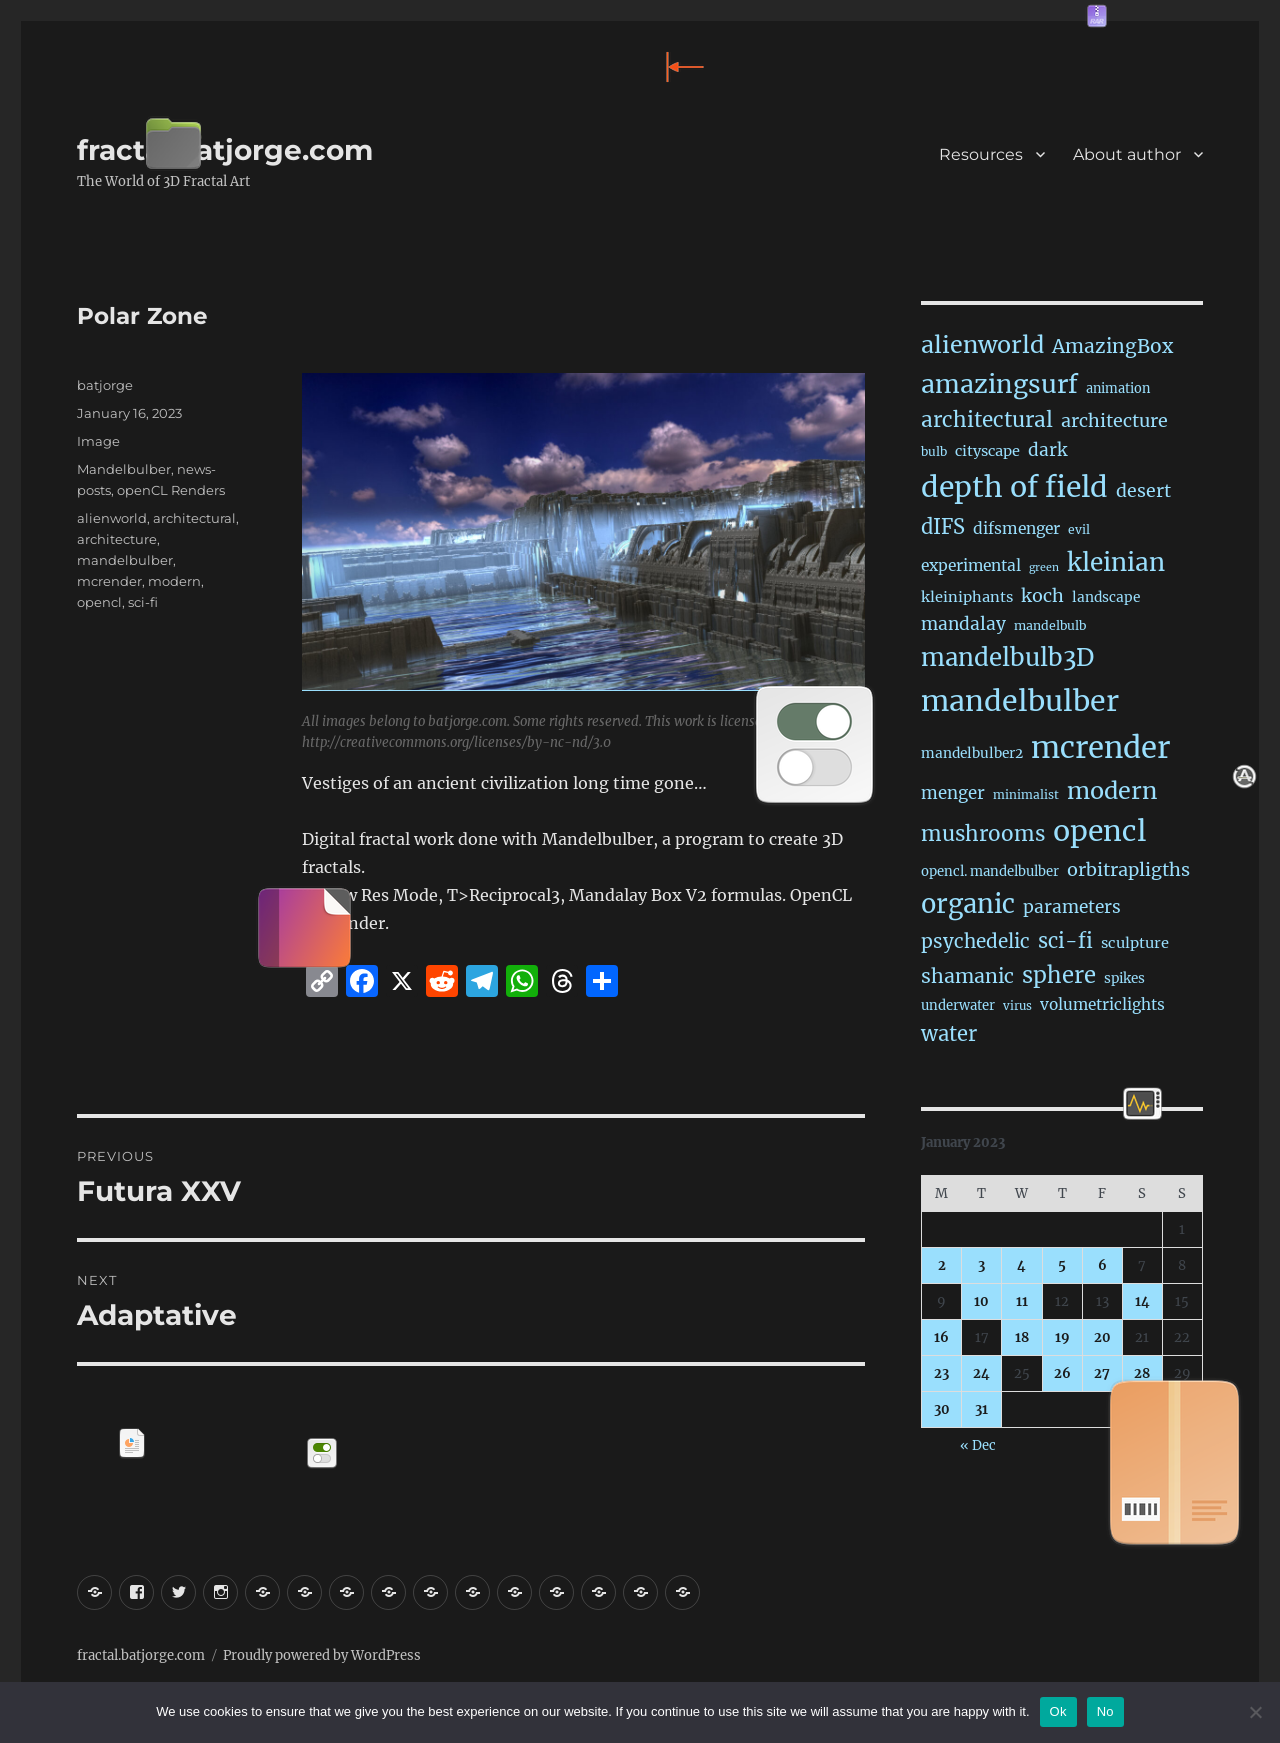 Image resolution: width=1280 pixels, height=1743 pixels. I want to click on customize desktop theme settings, so click(304, 924).